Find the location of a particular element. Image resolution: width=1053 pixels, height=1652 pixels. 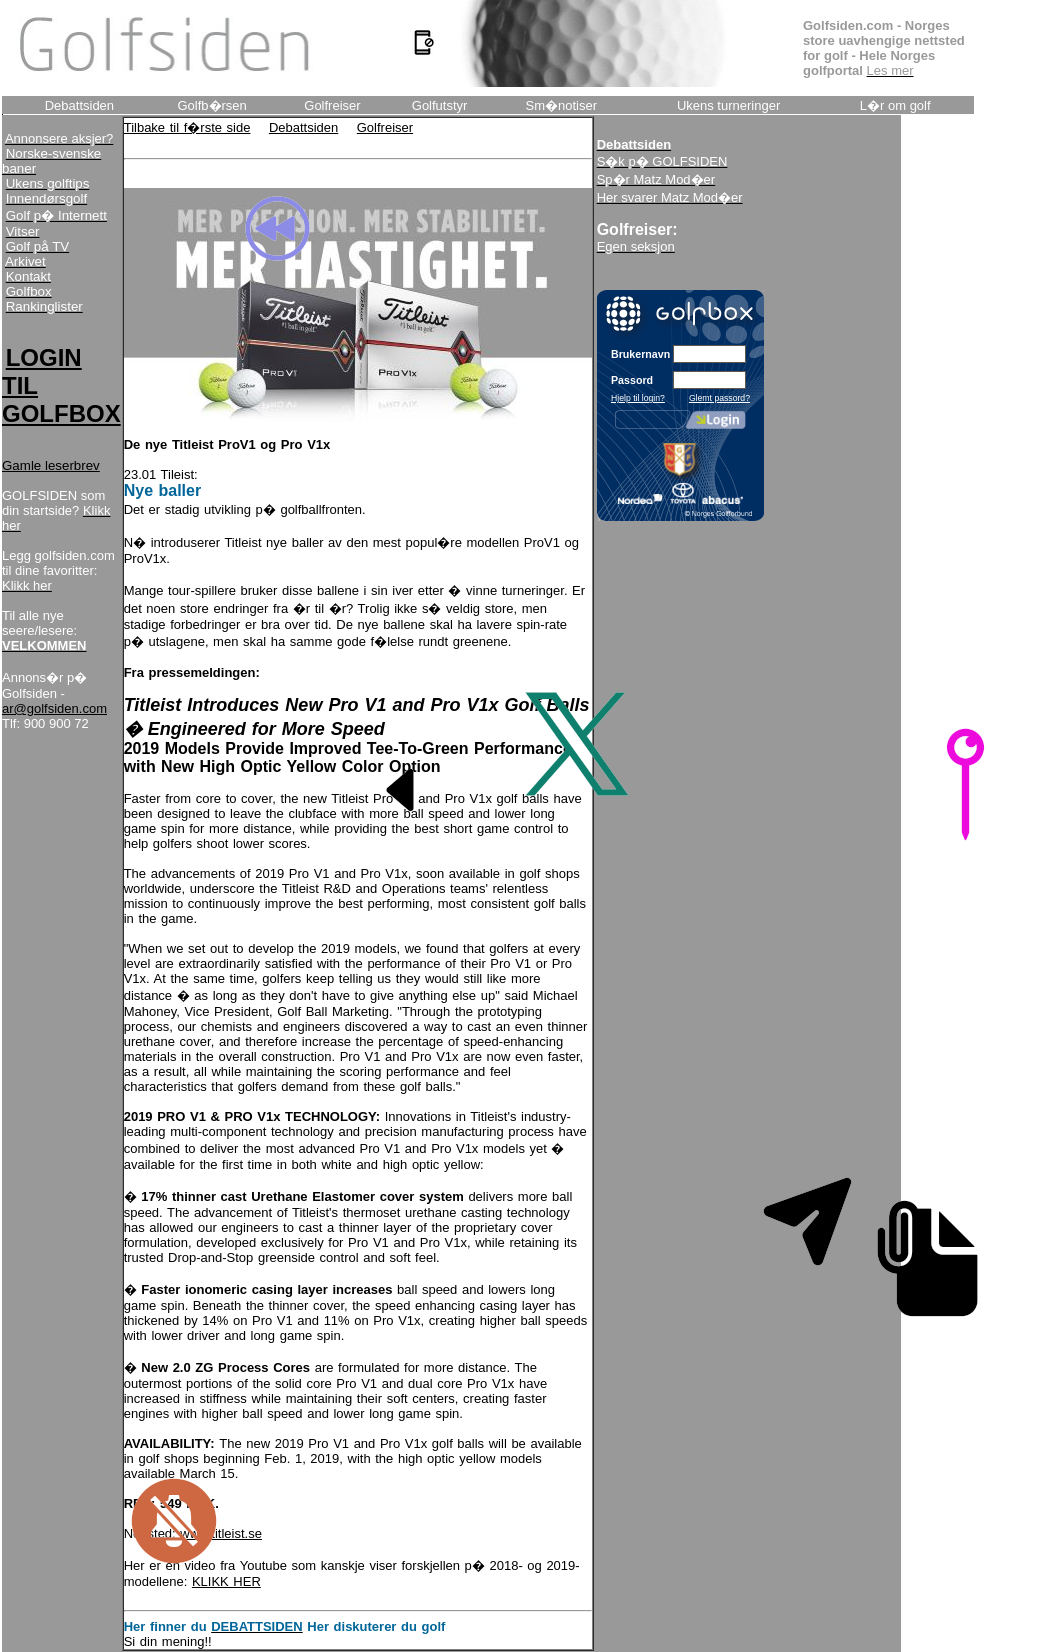

pin a location on the map is located at coordinates (965, 784).